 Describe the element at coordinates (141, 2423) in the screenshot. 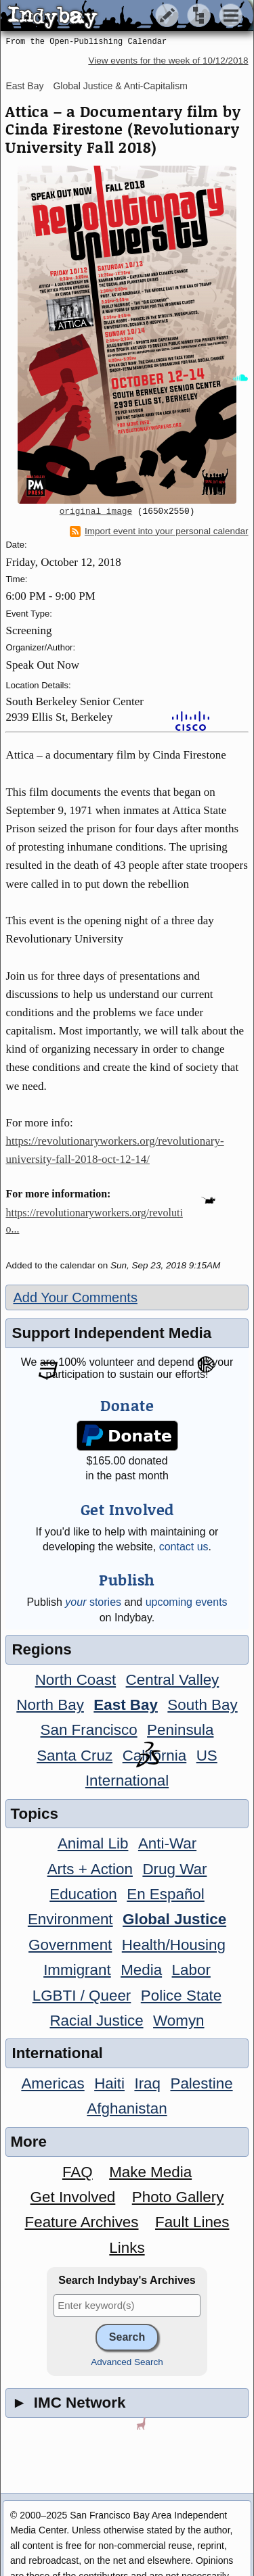

I see `tina cms logo` at that location.